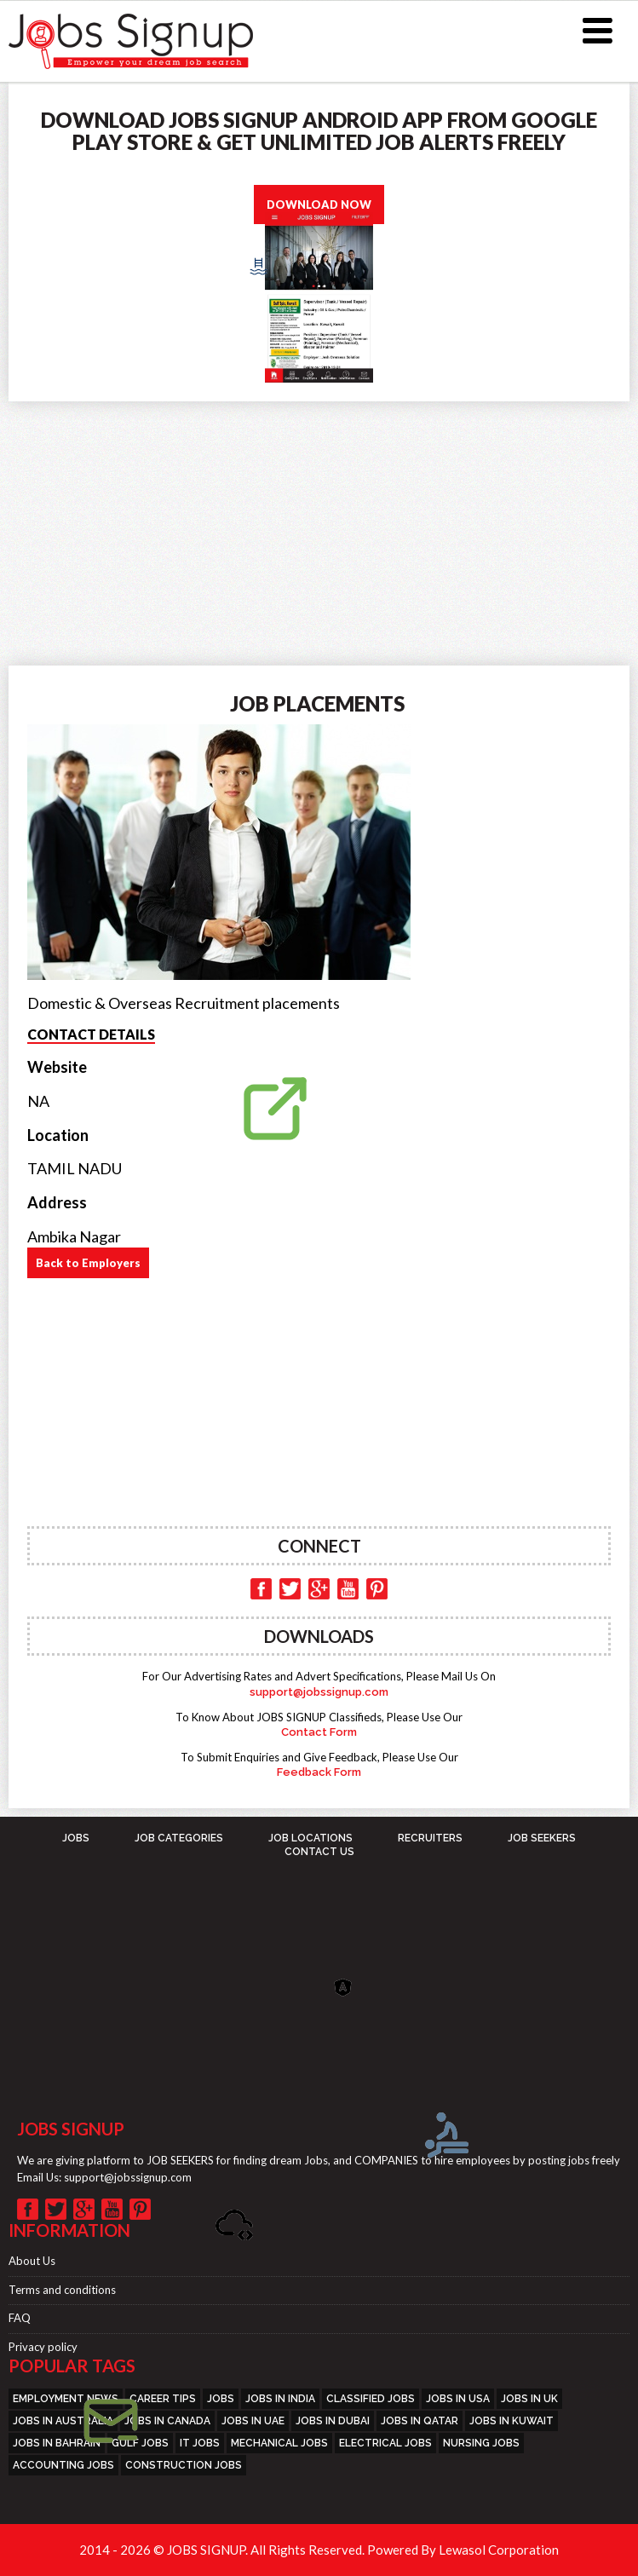 The width and height of the screenshot is (638, 2576). Describe the element at coordinates (234, 2223) in the screenshot. I see `access cloud-based code or development tools` at that location.